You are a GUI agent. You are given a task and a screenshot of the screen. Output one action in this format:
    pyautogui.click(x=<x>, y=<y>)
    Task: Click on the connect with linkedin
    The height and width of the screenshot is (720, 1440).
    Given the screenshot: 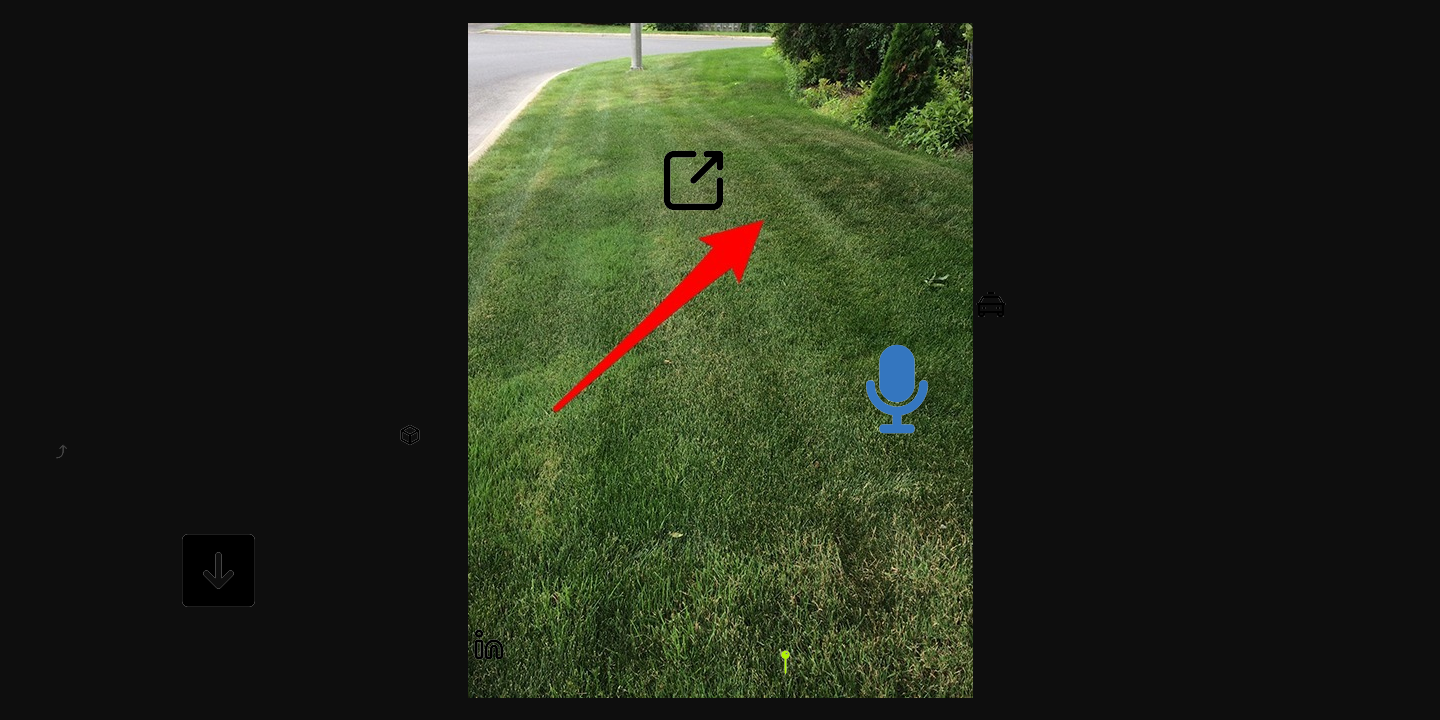 What is the action you would take?
    pyautogui.click(x=489, y=645)
    